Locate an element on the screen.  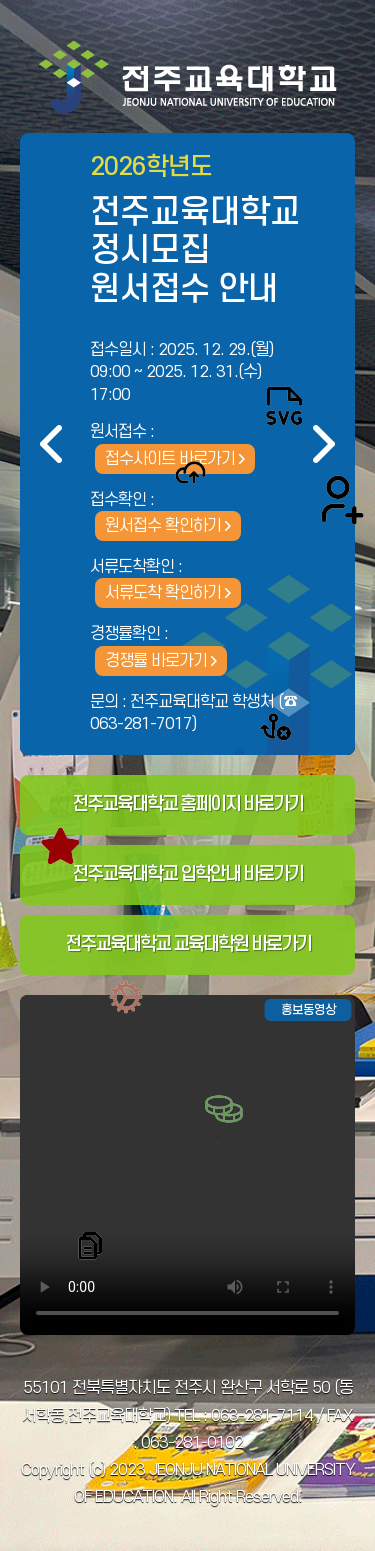
open an SVG file is located at coordinates (284, 407).